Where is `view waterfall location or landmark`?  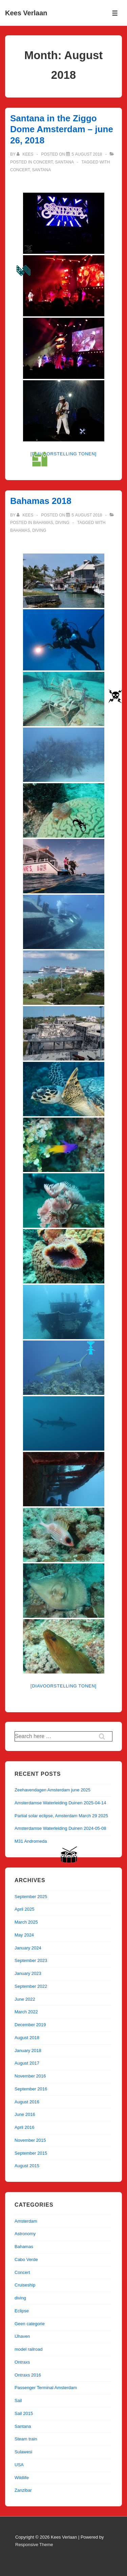 view waterfall location or landmark is located at coordinates (28, 249).